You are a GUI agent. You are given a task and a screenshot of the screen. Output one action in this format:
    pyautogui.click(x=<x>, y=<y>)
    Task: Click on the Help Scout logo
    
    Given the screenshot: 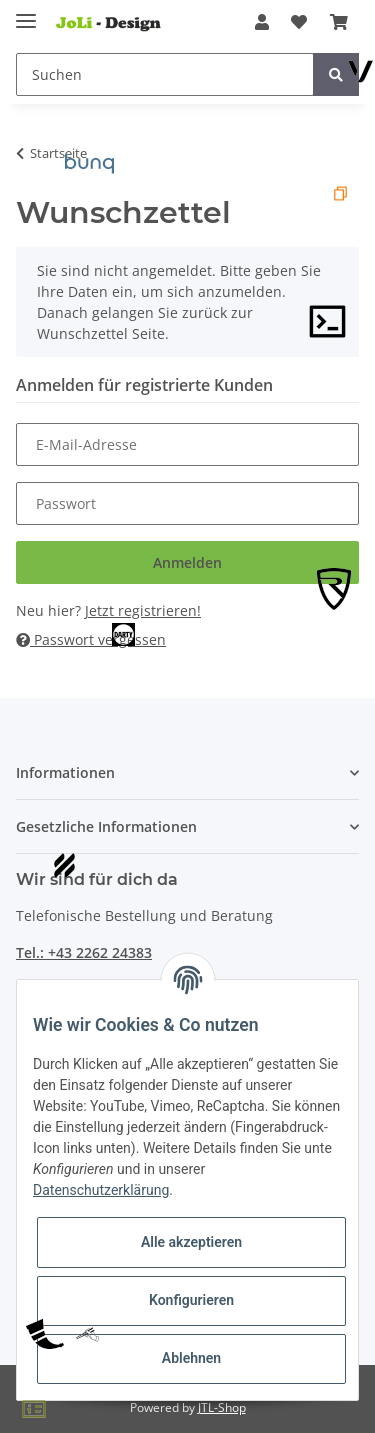 What is the action you would take?
    pyautogui.click(x=64, y=865)
    